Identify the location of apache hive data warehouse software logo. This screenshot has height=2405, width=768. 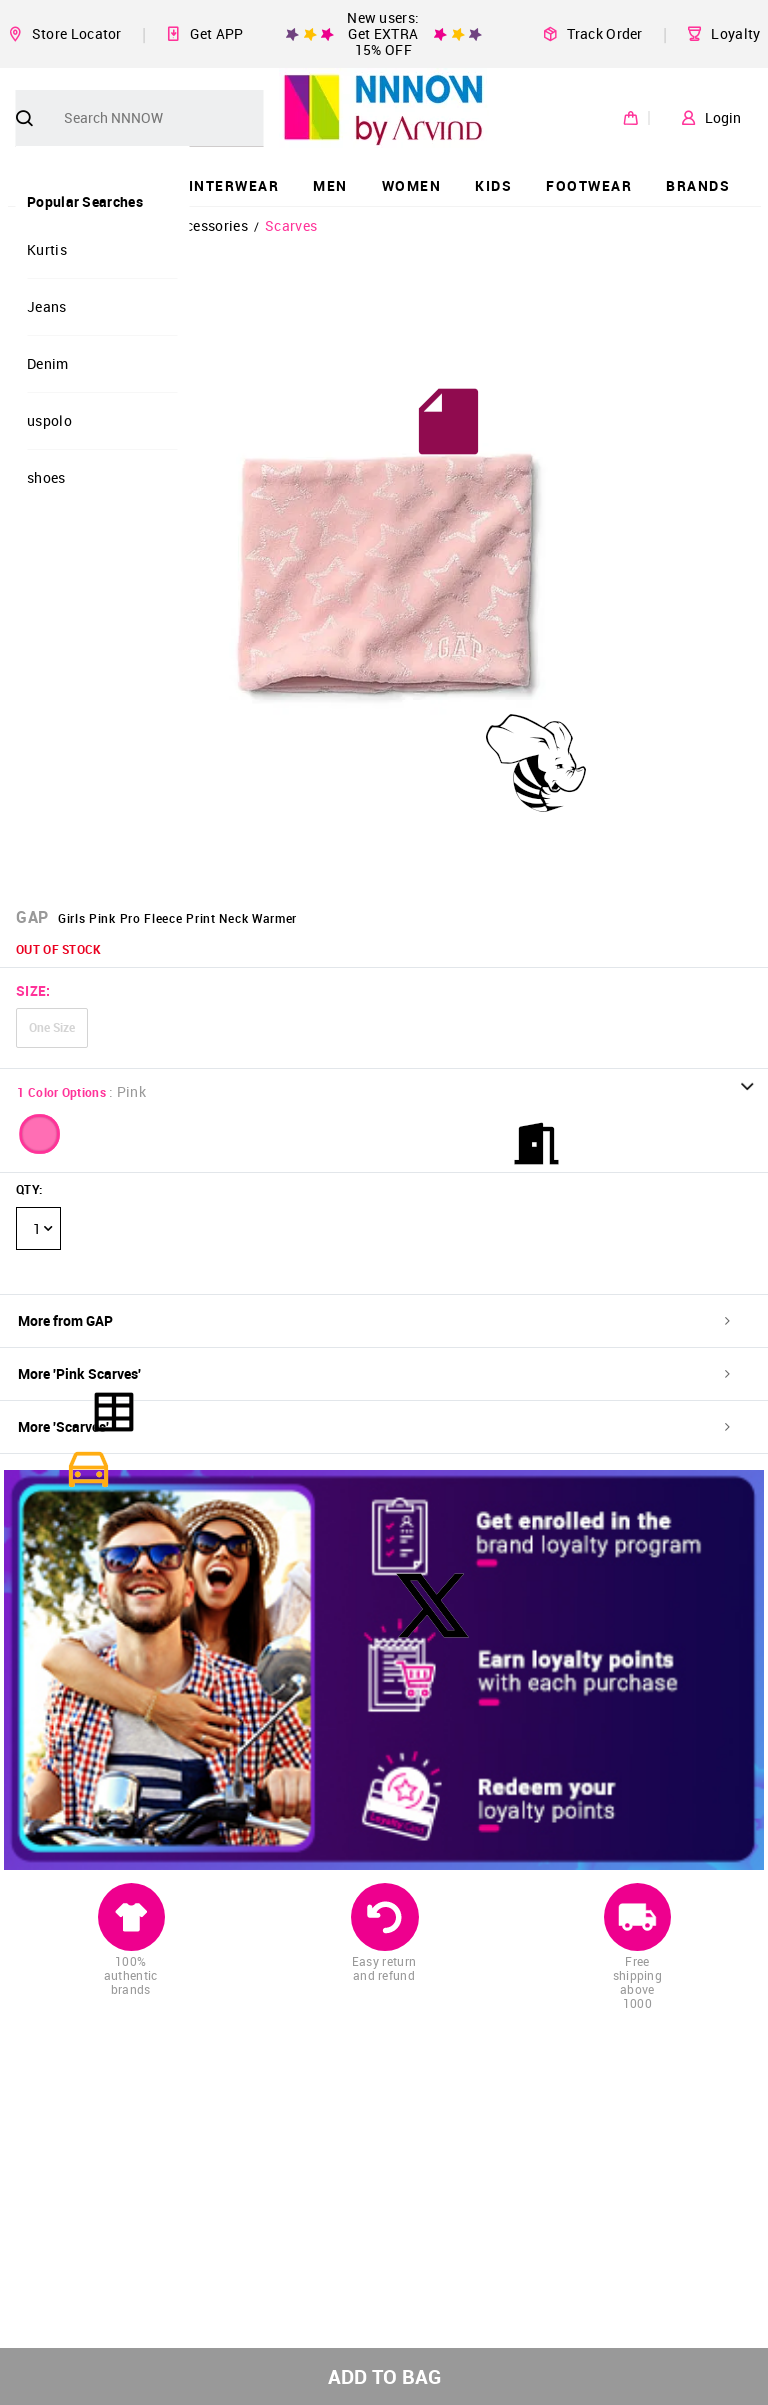
(536, 763).